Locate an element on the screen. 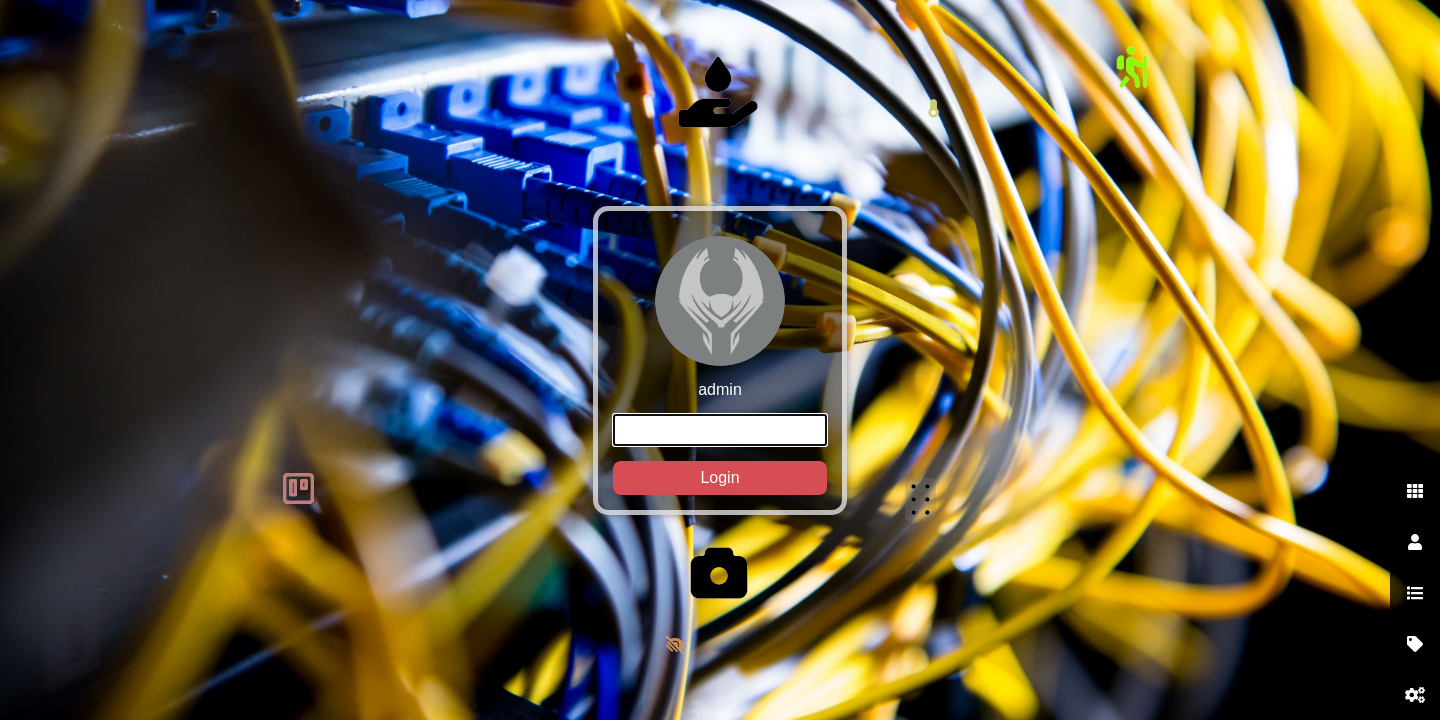 The image size is (1440, 720). open trello app is located at coordinates (298, 488).